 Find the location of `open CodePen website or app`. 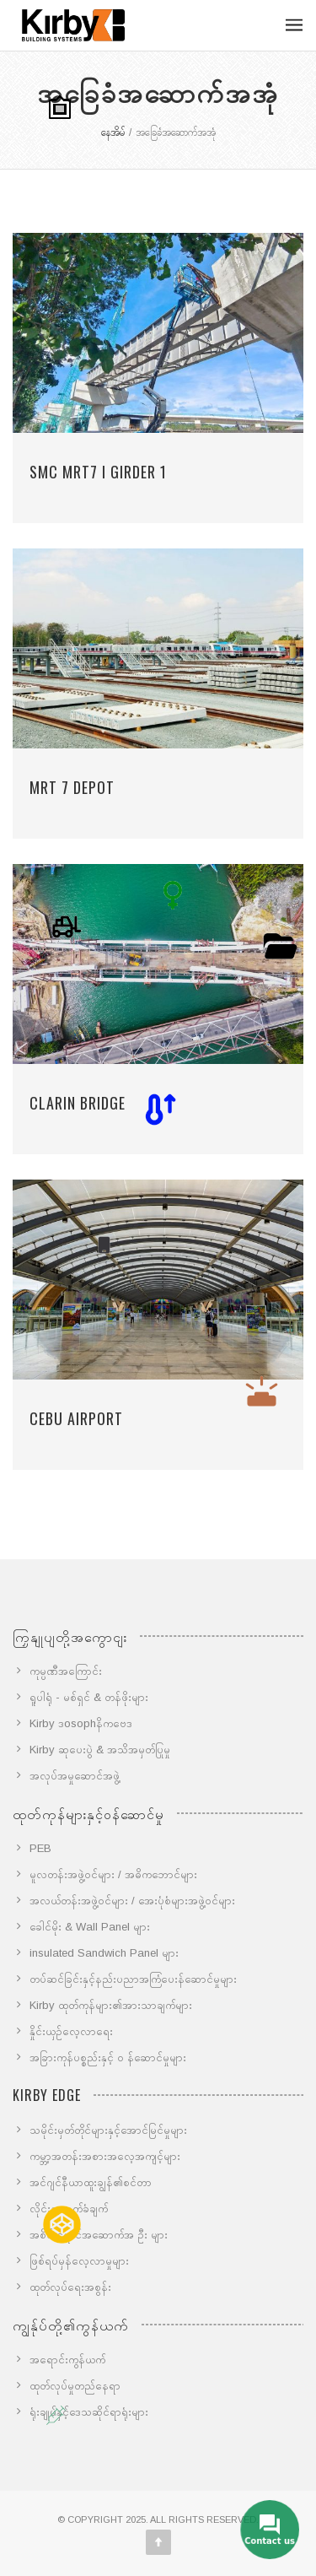

open CodePen website or app is located at coordinates (62, 2224).